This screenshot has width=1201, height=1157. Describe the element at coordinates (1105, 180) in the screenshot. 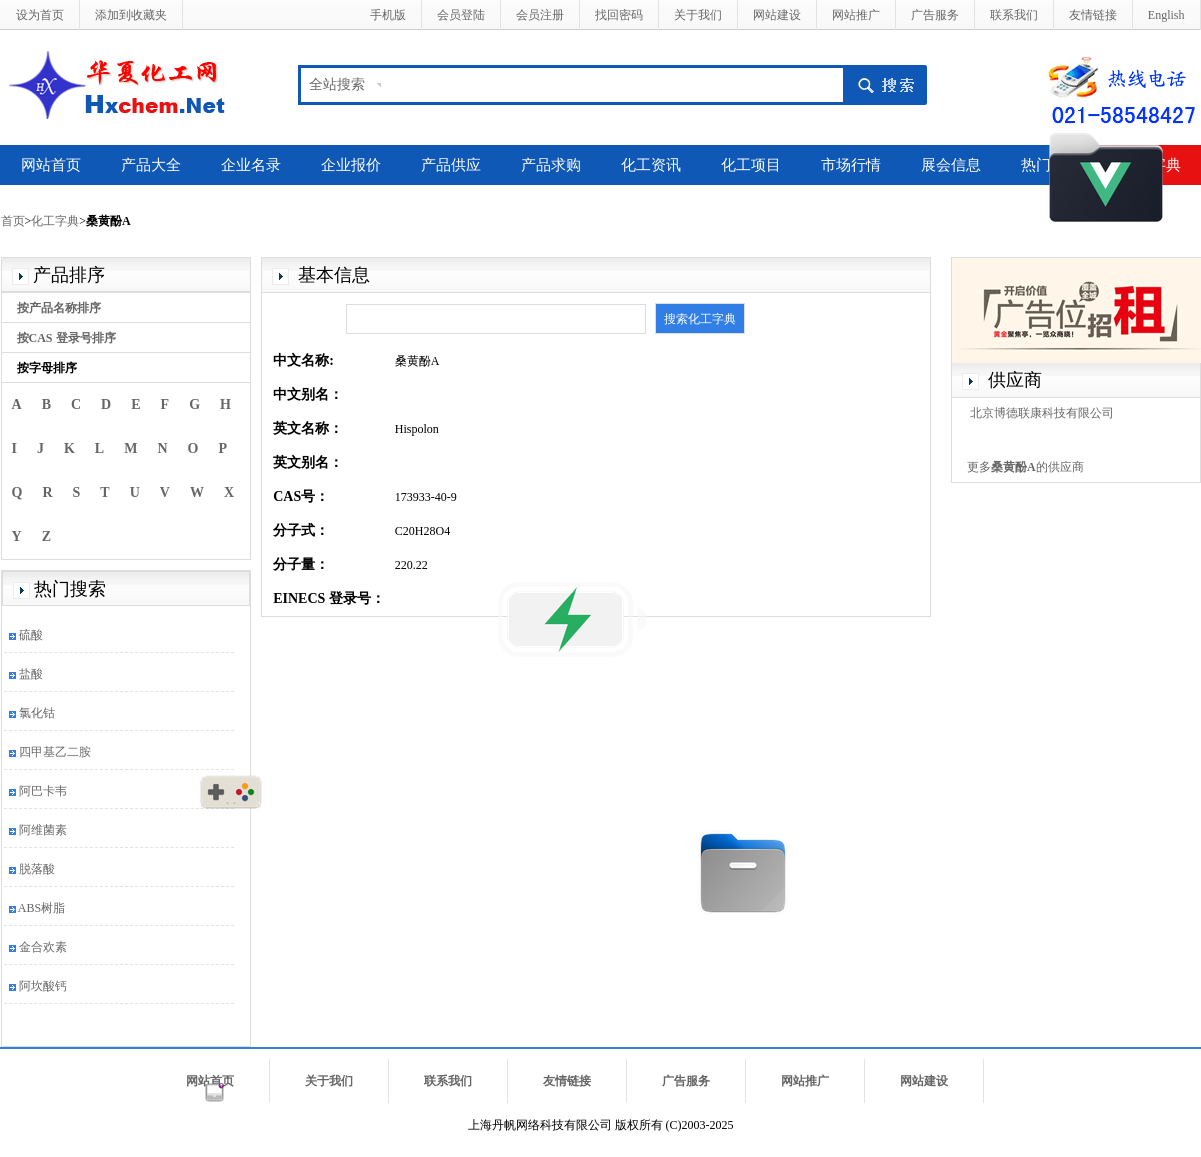

I see `open folder containing vue.js project files` at that location.